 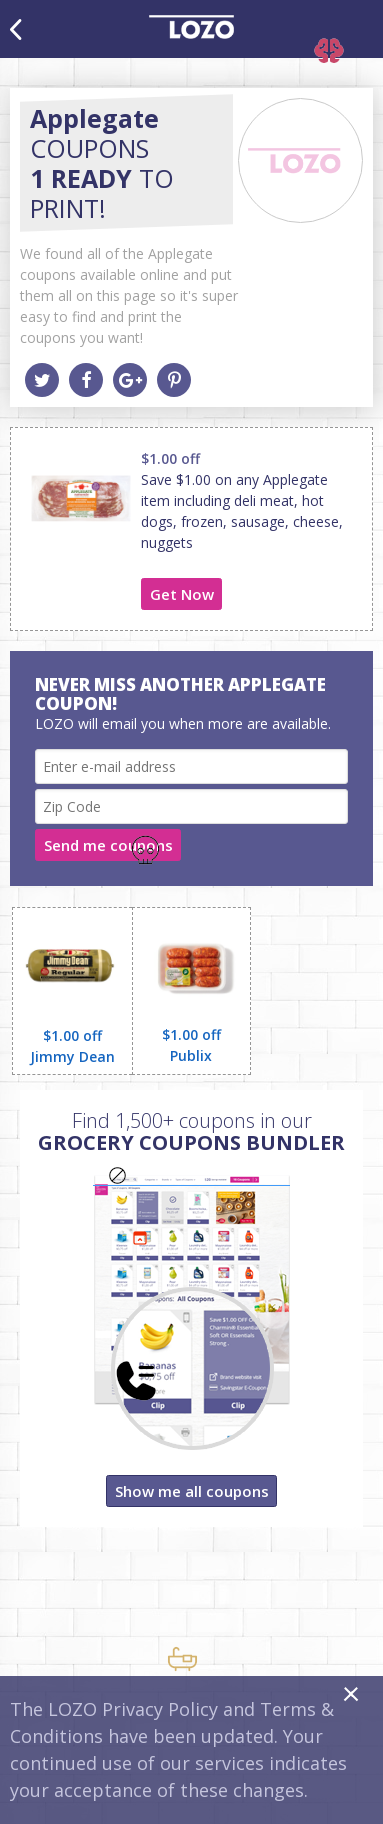 I want to click on view contact list or phone directory, so click(x=137, y=1380).